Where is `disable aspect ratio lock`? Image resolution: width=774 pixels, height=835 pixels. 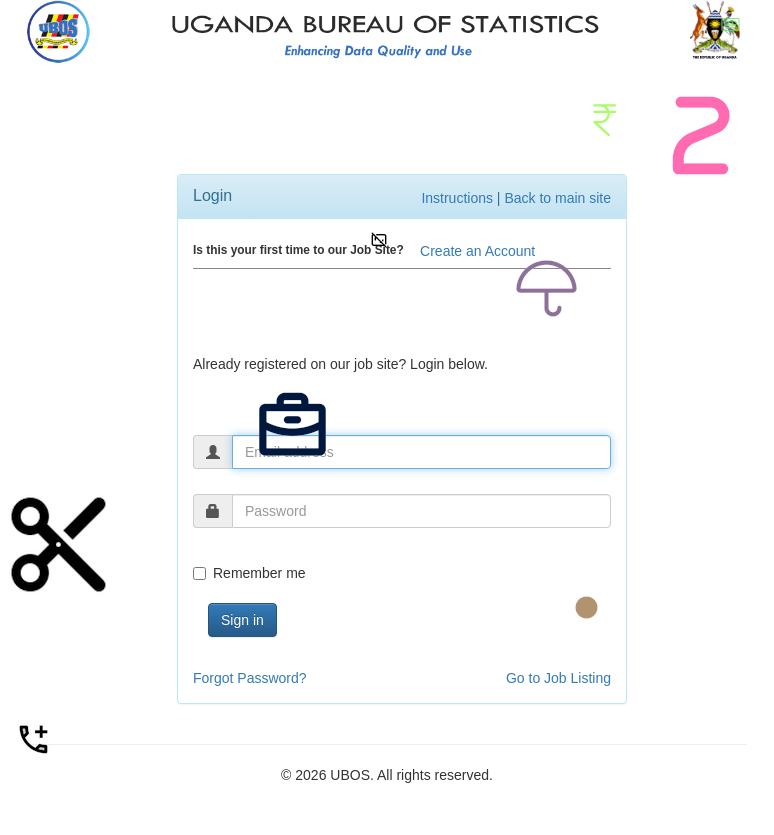 disable aspect ratio lock is located at coordinates (379, 240).